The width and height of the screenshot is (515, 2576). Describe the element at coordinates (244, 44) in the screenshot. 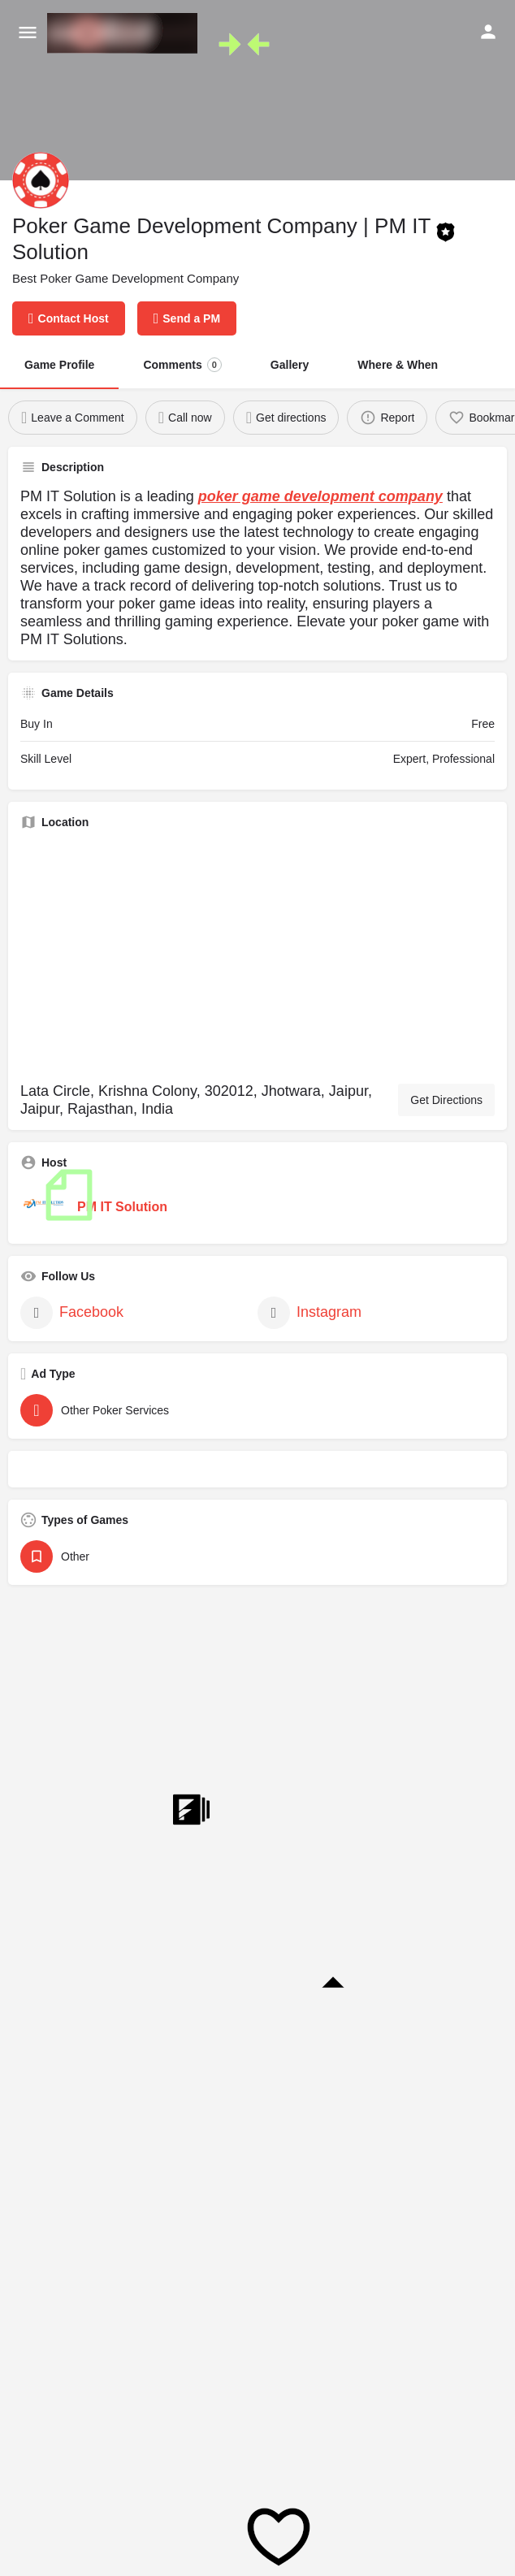

I see `collapse or minimize a panel horizontally` at that location.